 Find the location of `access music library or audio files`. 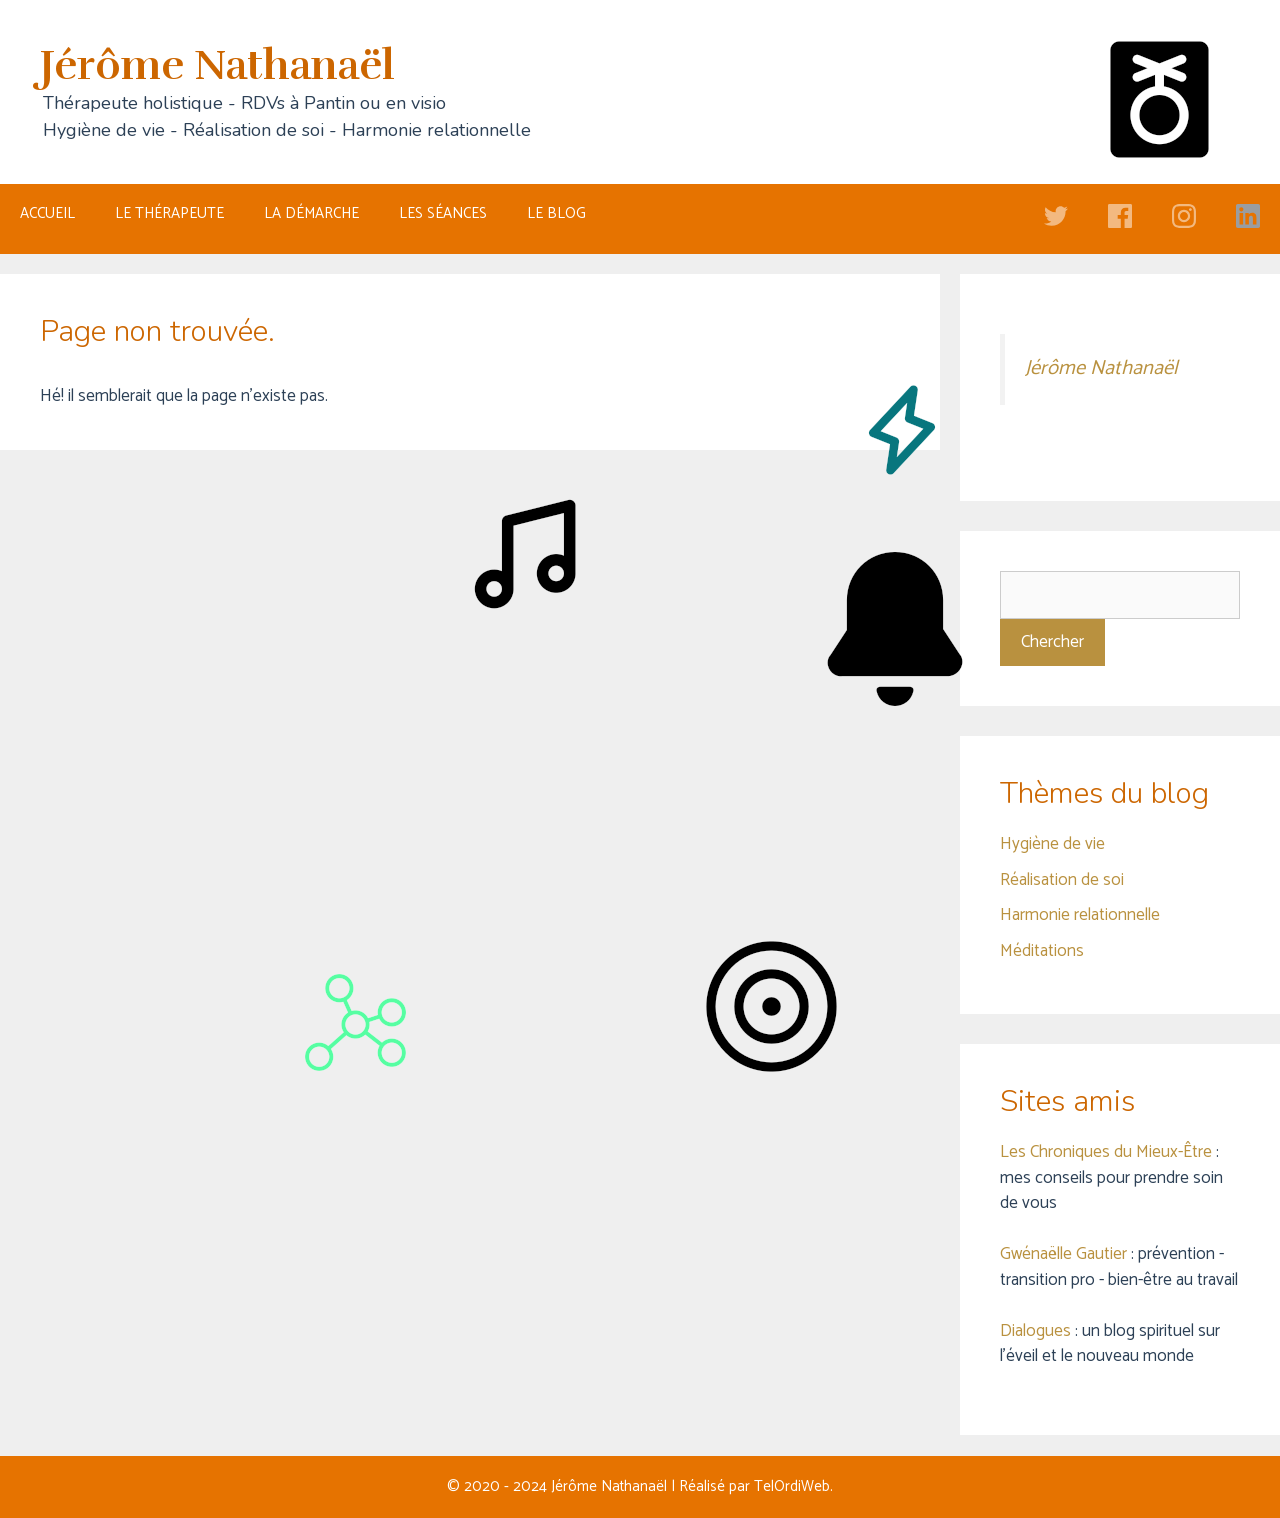

access music library or audio files is located at coordinates (531, 556).